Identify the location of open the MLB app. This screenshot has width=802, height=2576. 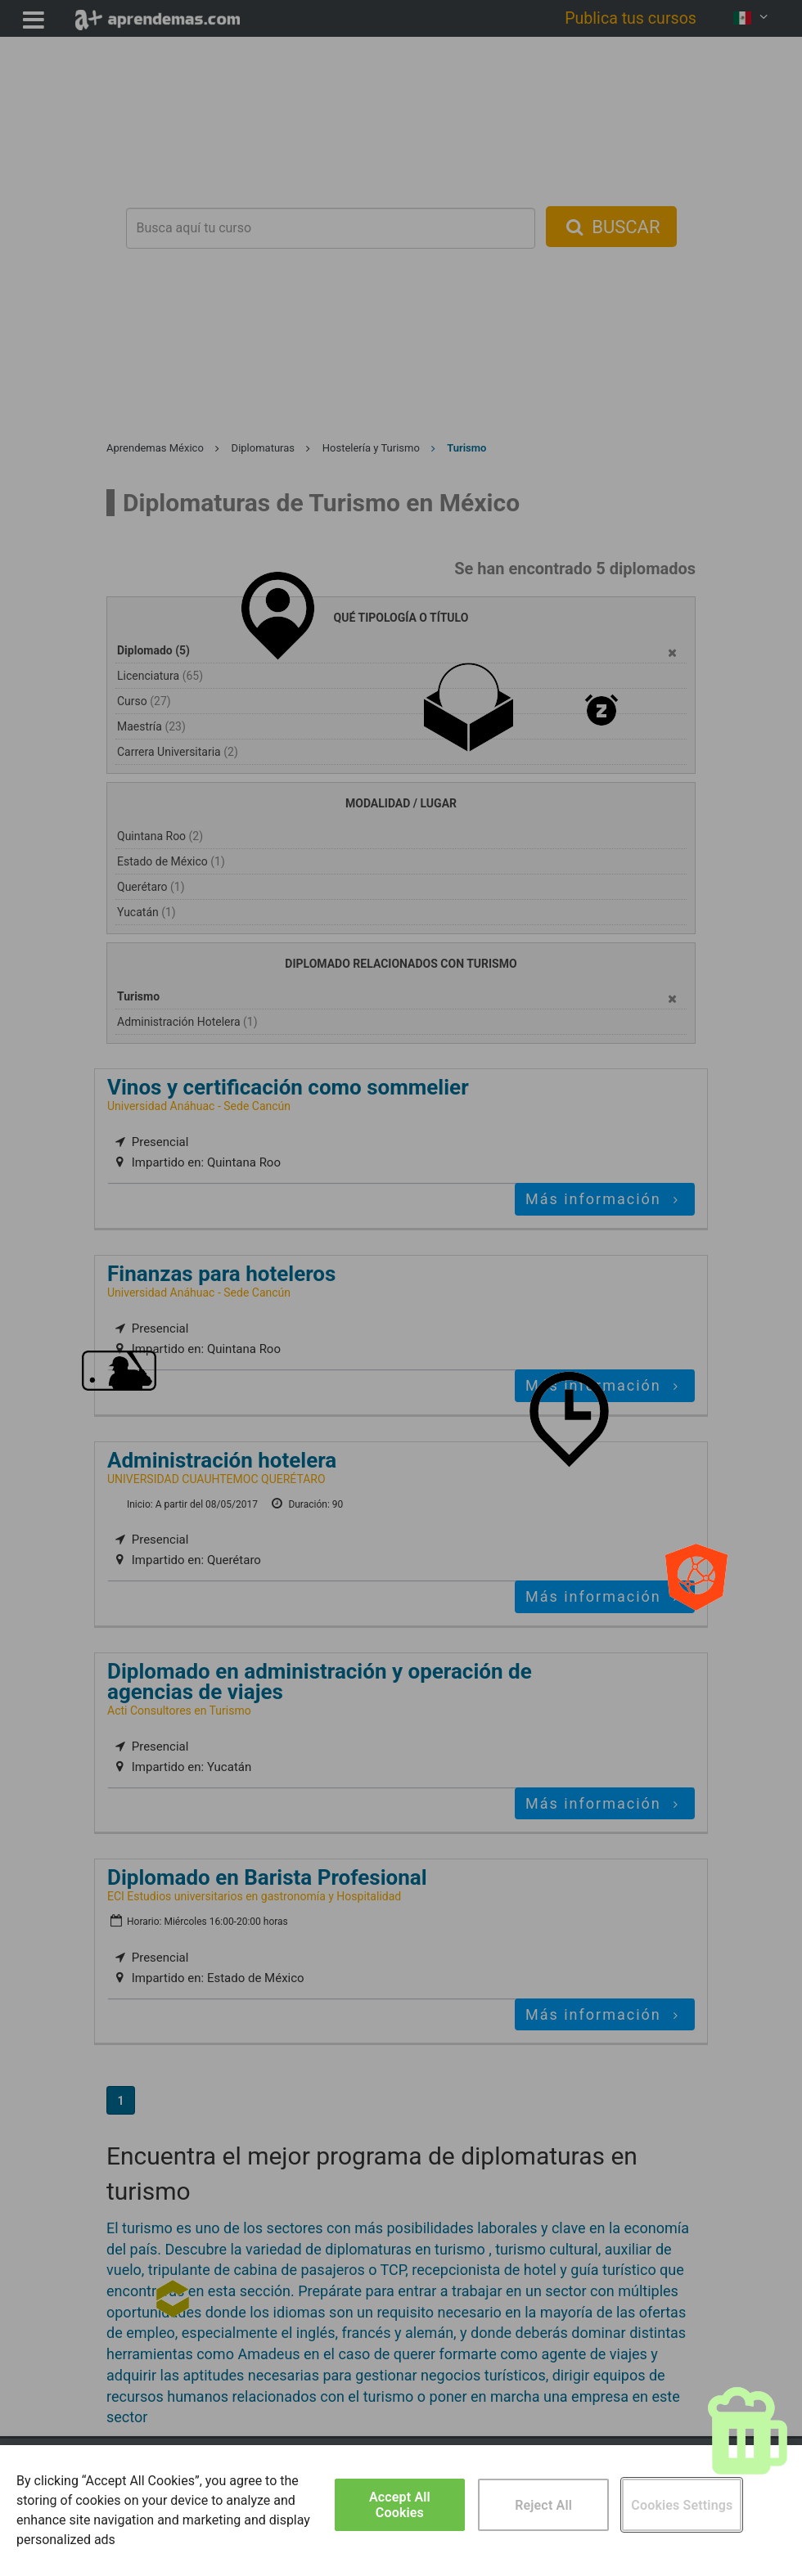
(119, 1370).